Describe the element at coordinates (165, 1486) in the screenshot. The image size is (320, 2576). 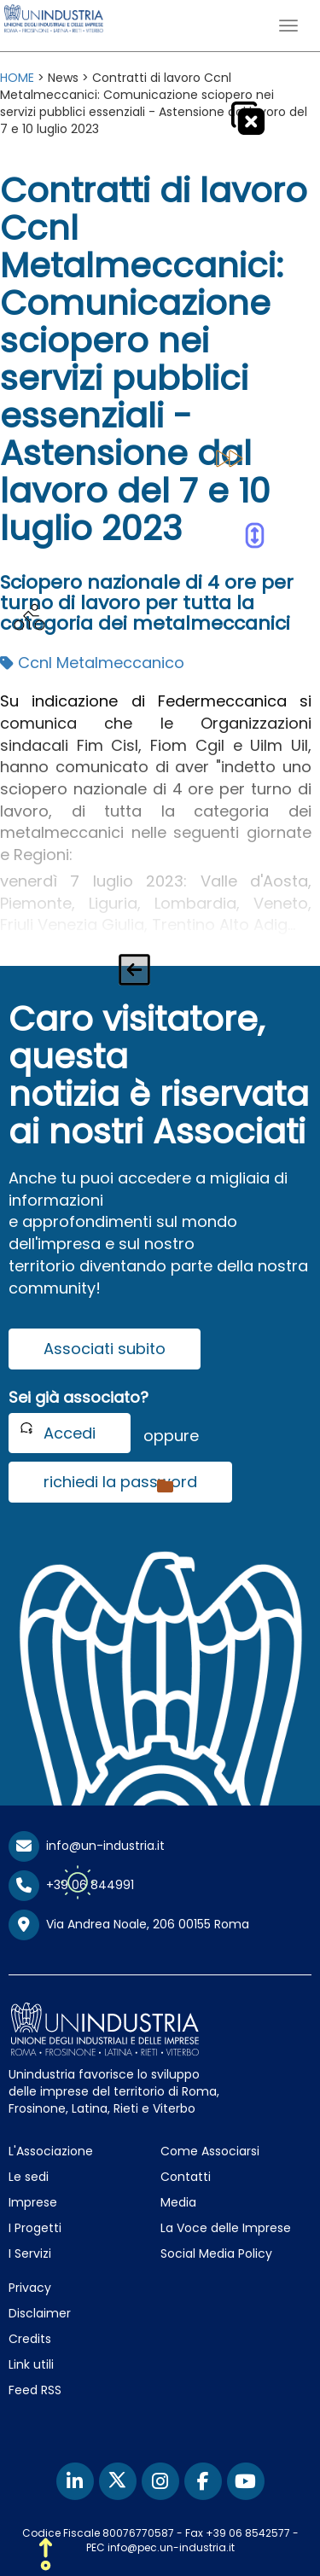
I see `open file folder` at that location.